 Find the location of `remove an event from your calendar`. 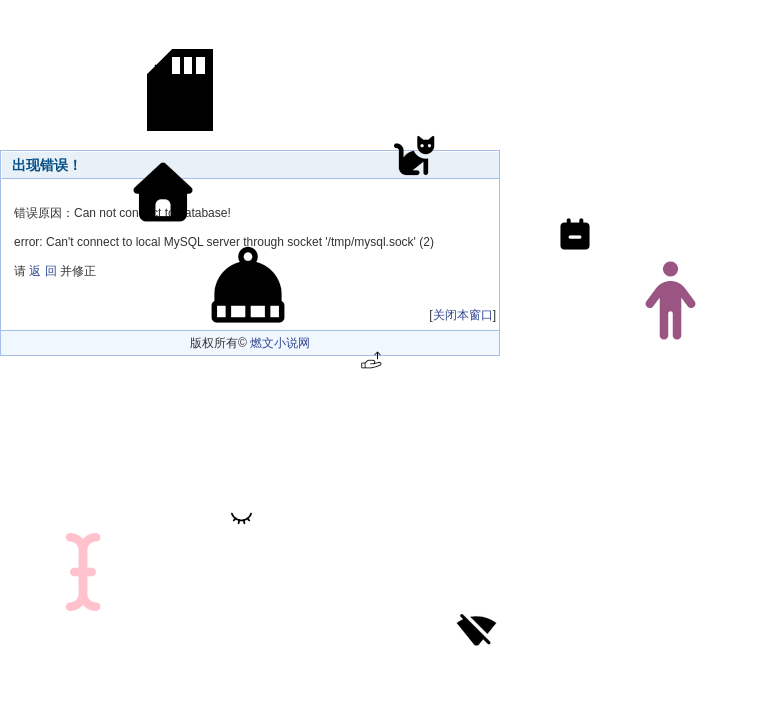

remove an event from your calendar is located at coordinates (575, 235).